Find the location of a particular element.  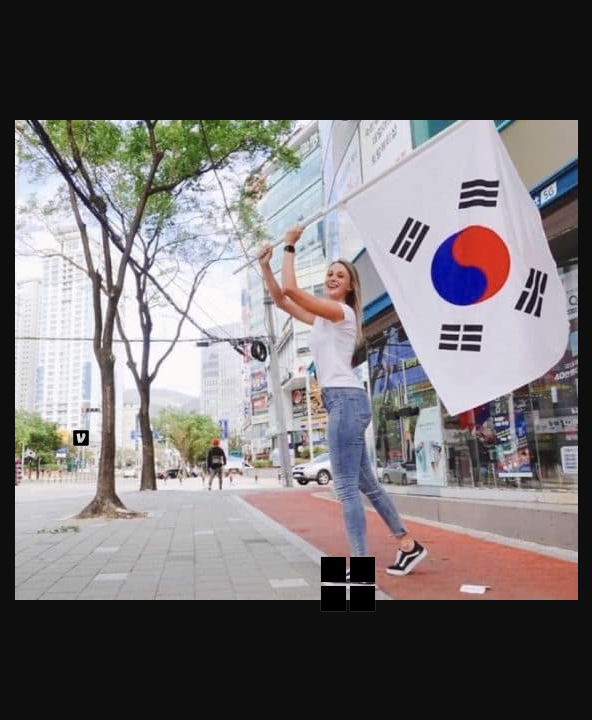

view items in grid layout is located at coordinates (348, 584).